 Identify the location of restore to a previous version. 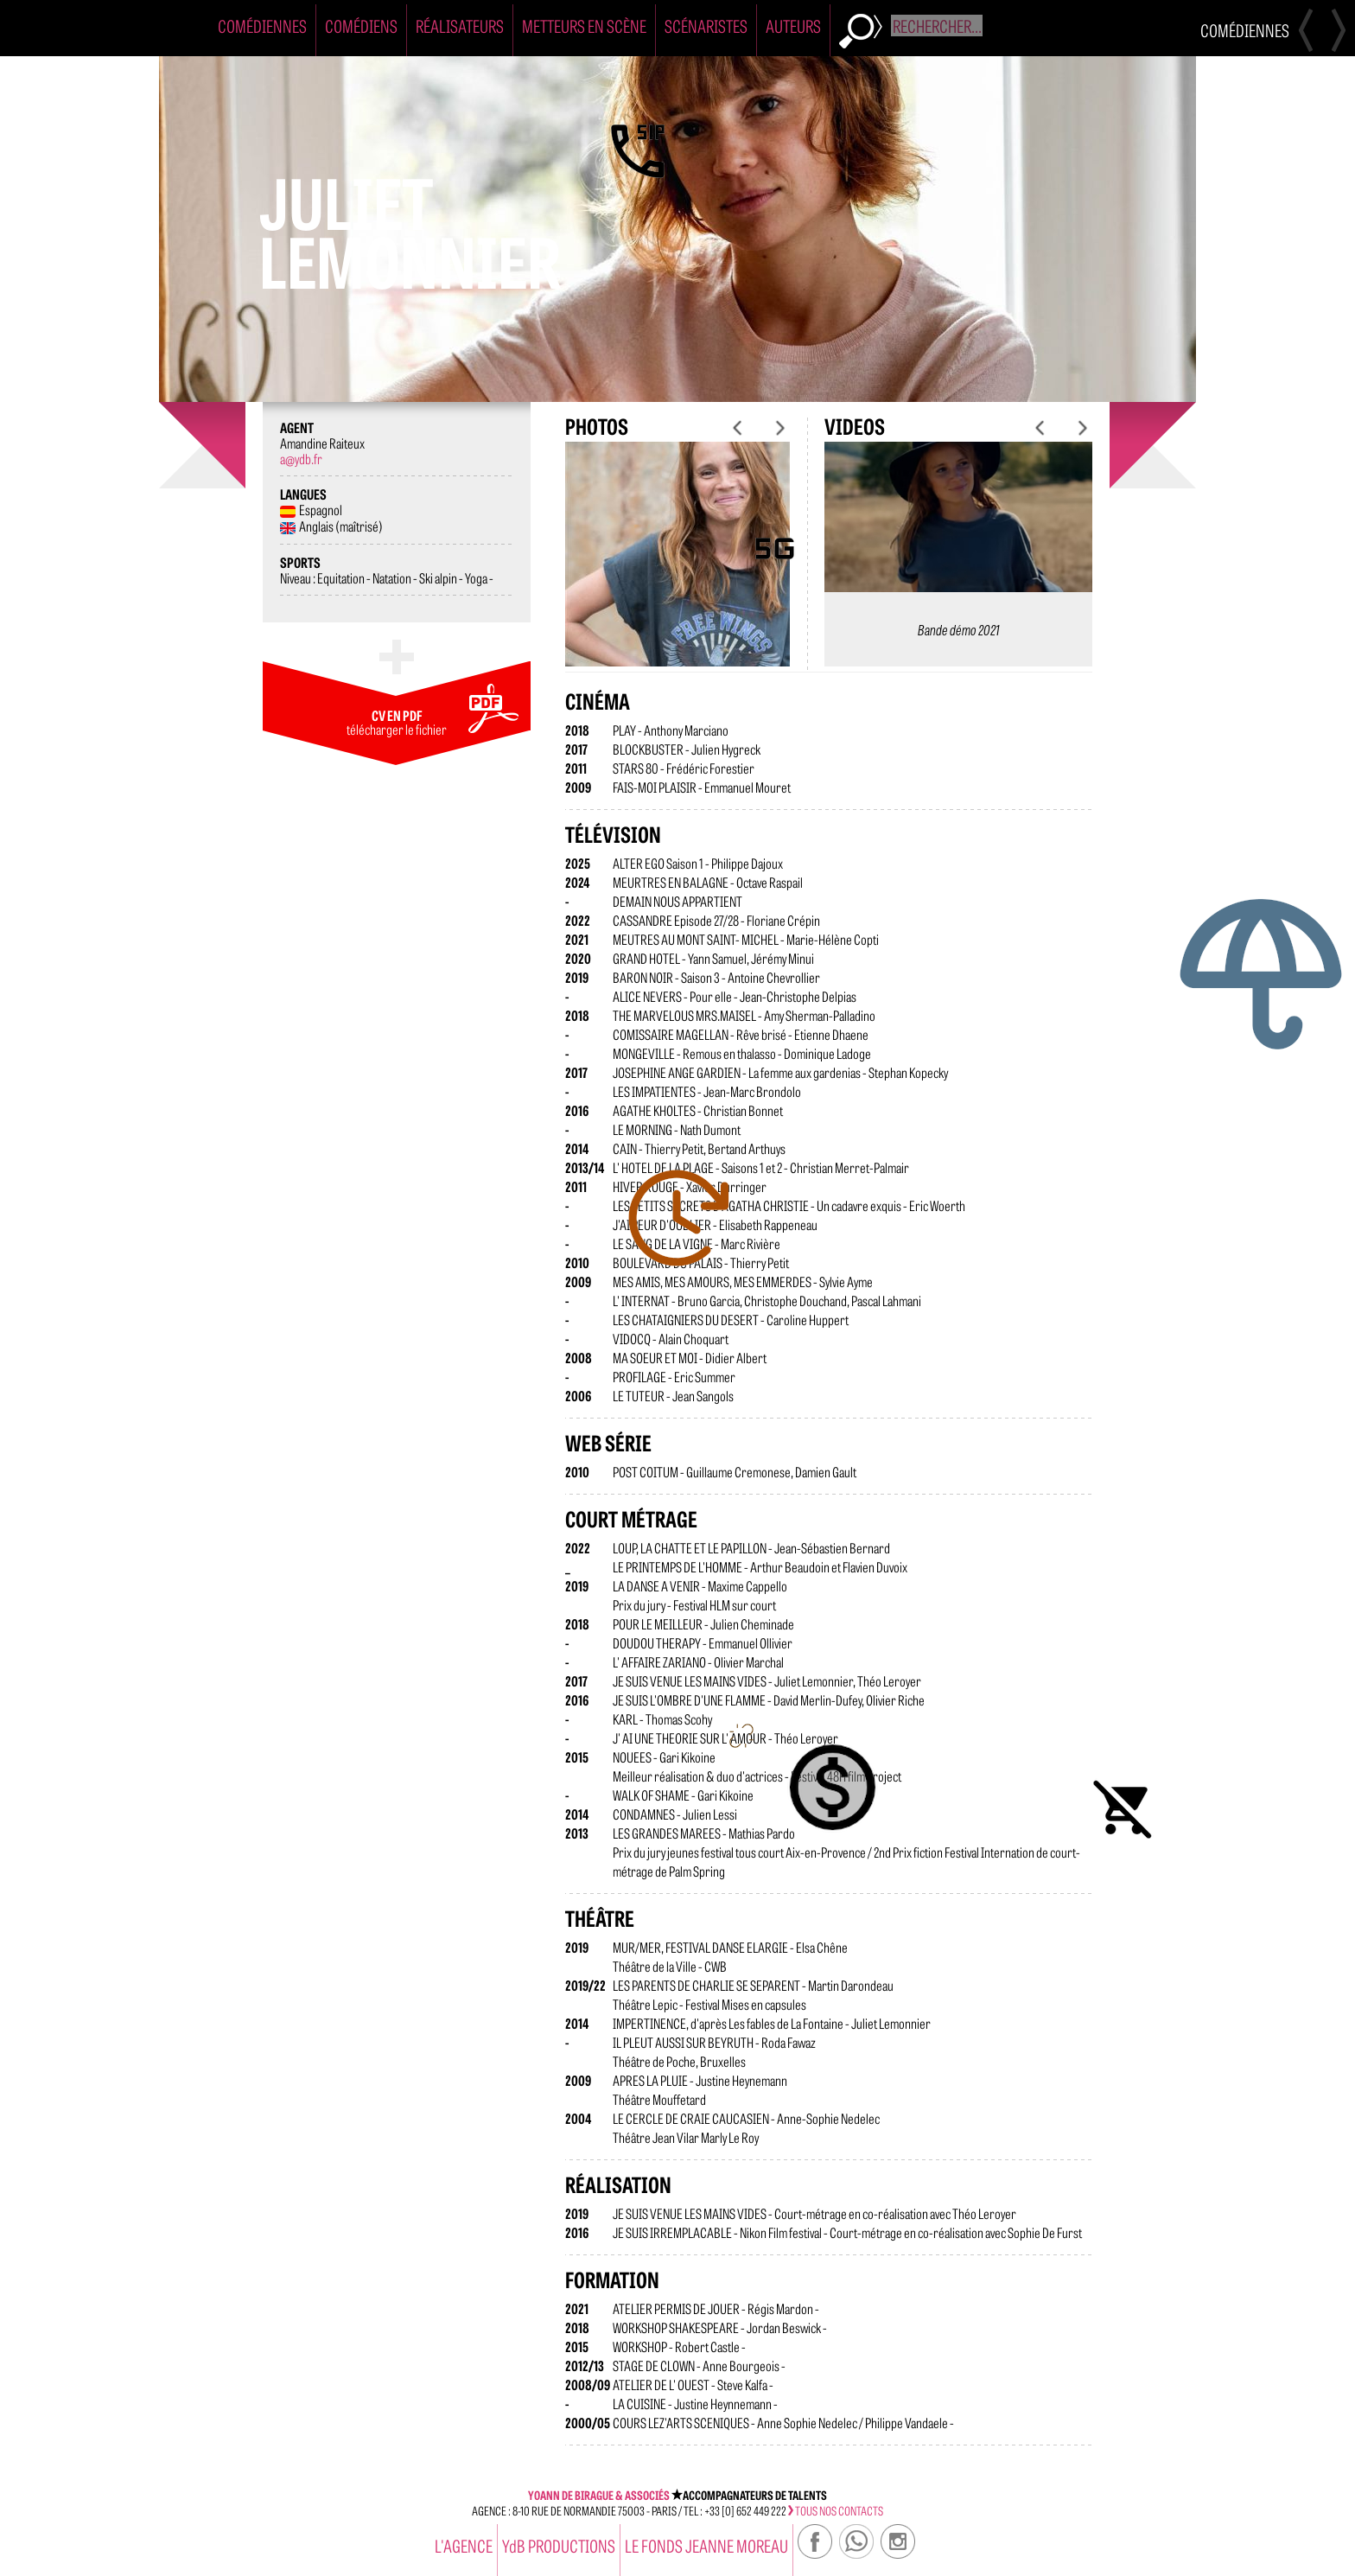
(677, 1218).